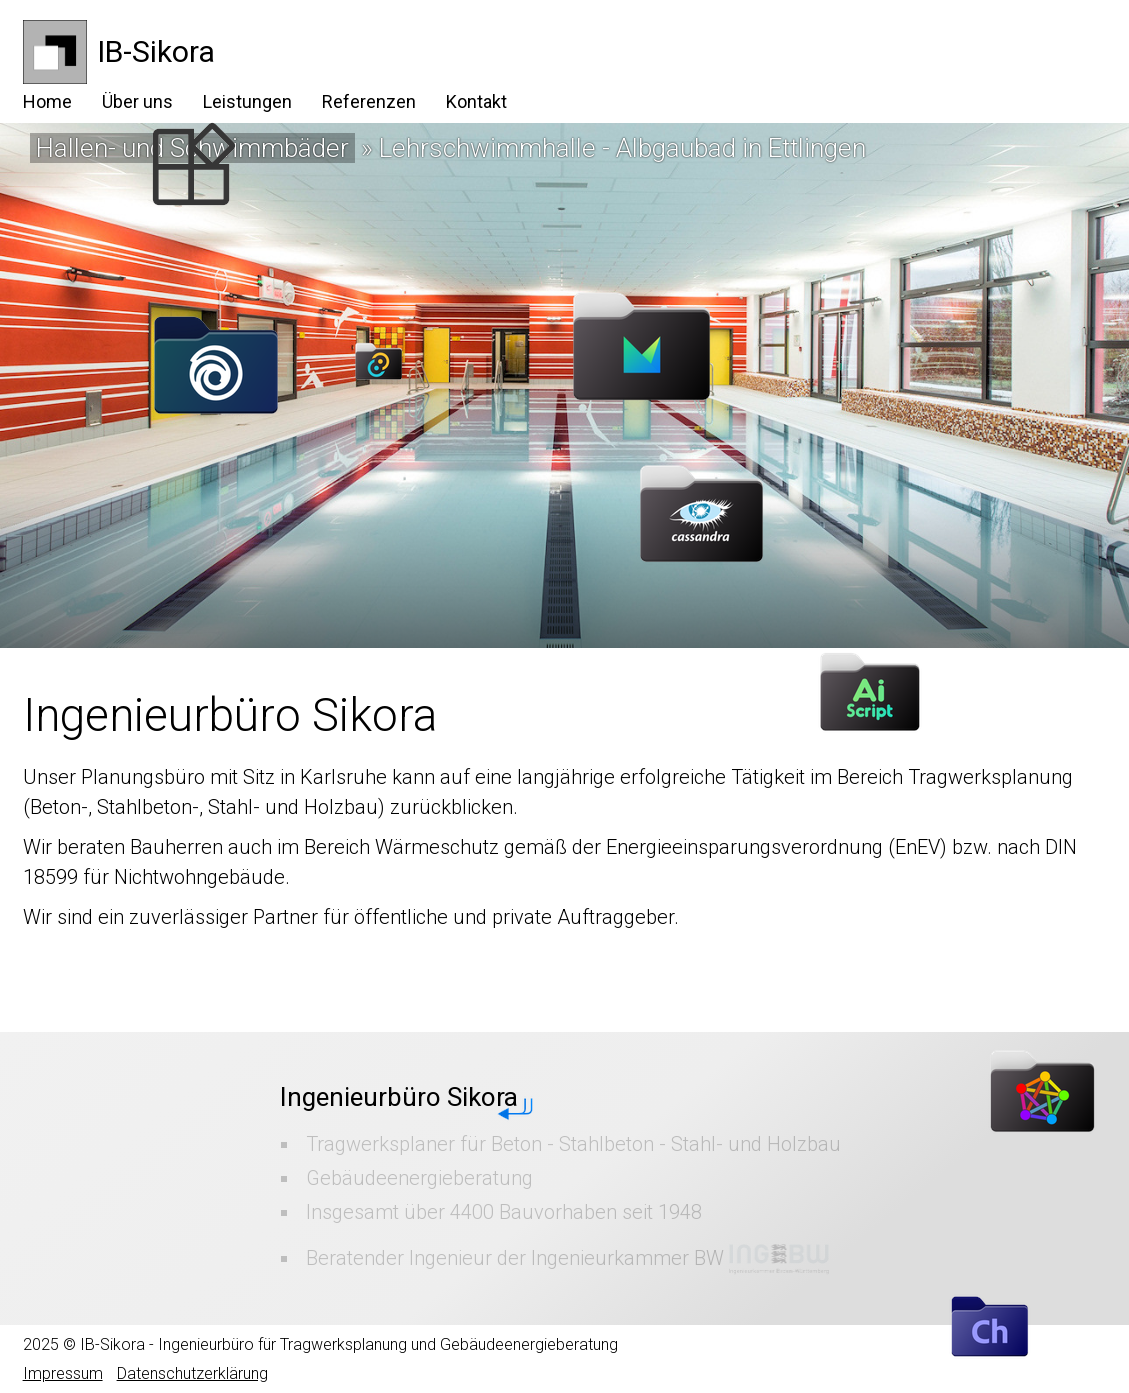 The image size is (1129, 1393). What do you see at coordinates (215, 368) in the screenshot?
I see `open ubisoft connect (uplay) game files folder` at bounding box center [215, 368].